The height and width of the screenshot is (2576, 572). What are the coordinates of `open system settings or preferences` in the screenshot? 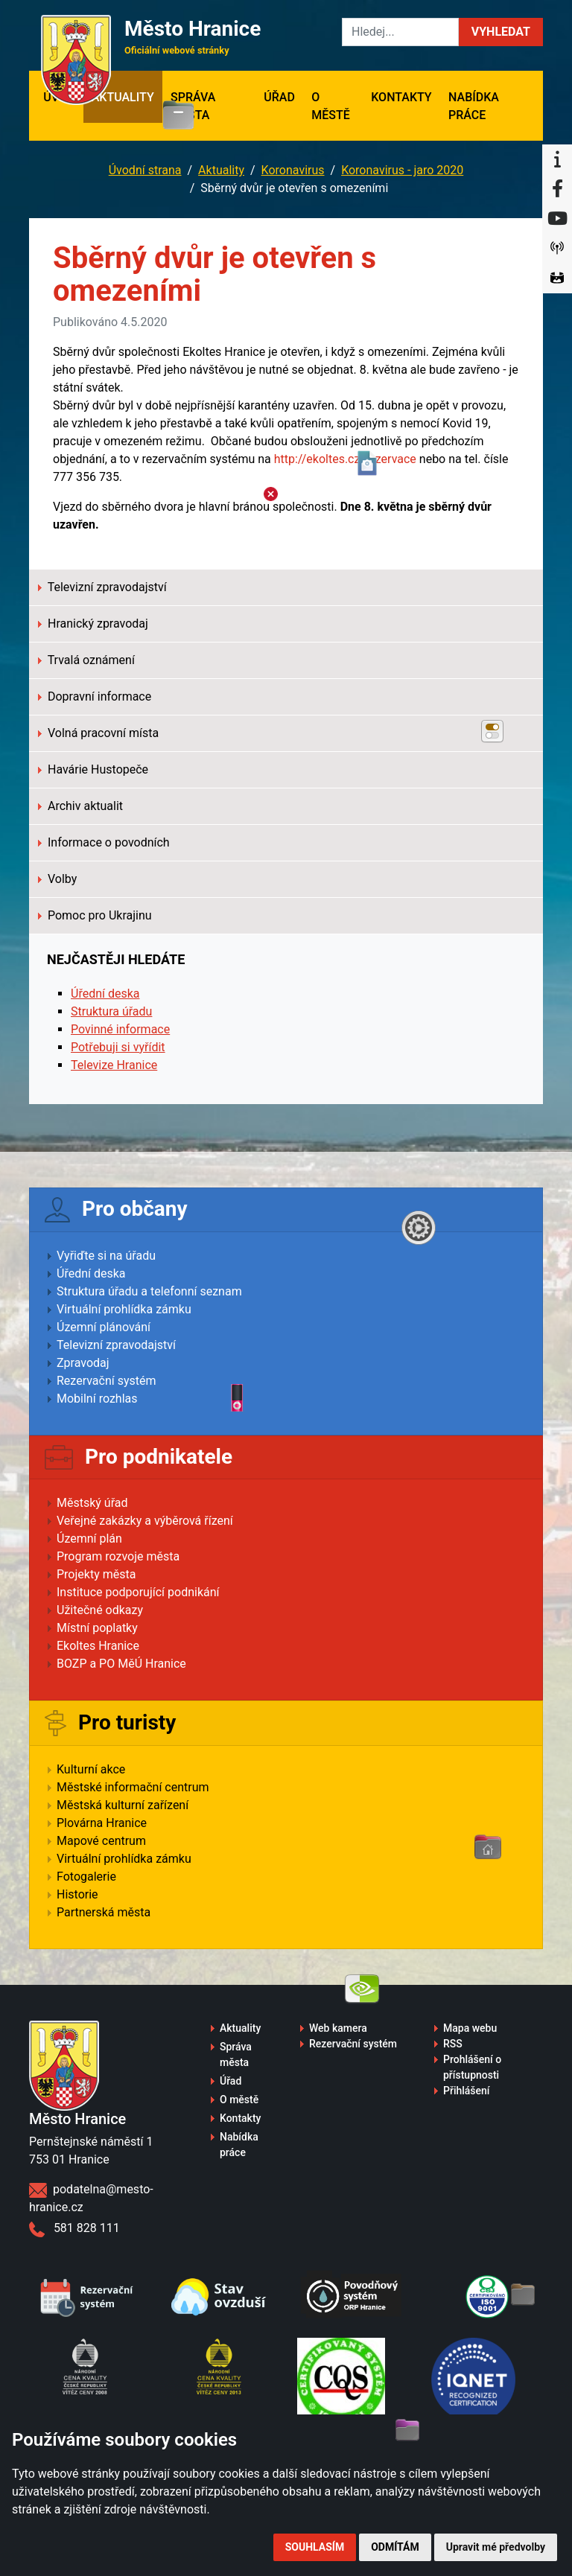 It's located at (492, 731).